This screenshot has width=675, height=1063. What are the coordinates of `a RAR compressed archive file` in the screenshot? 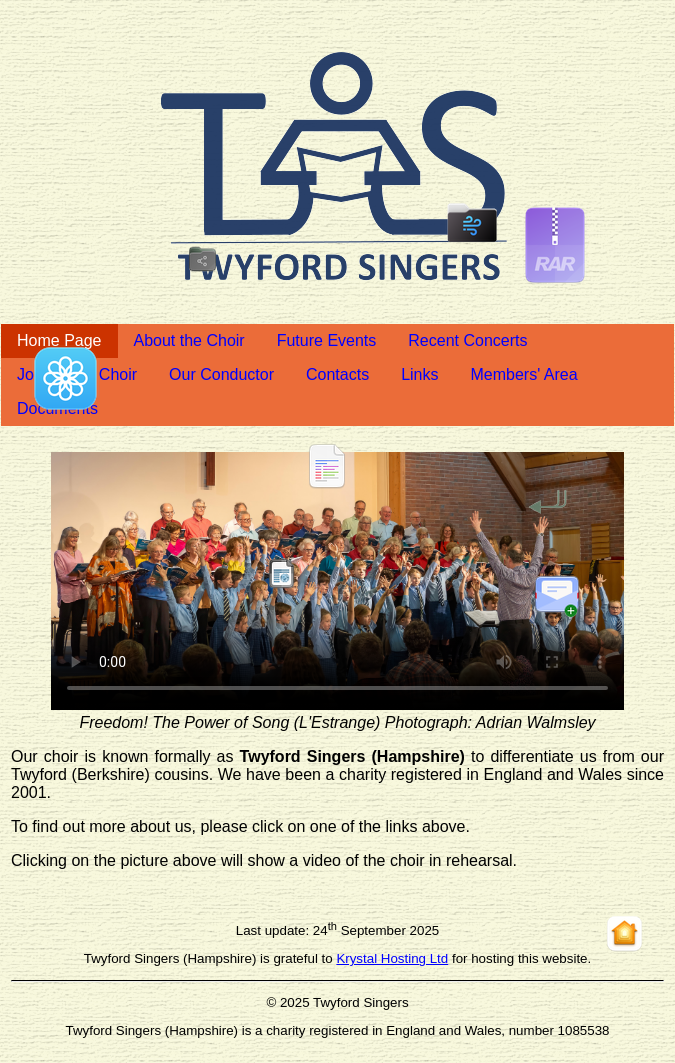 It's located at (555, 245).